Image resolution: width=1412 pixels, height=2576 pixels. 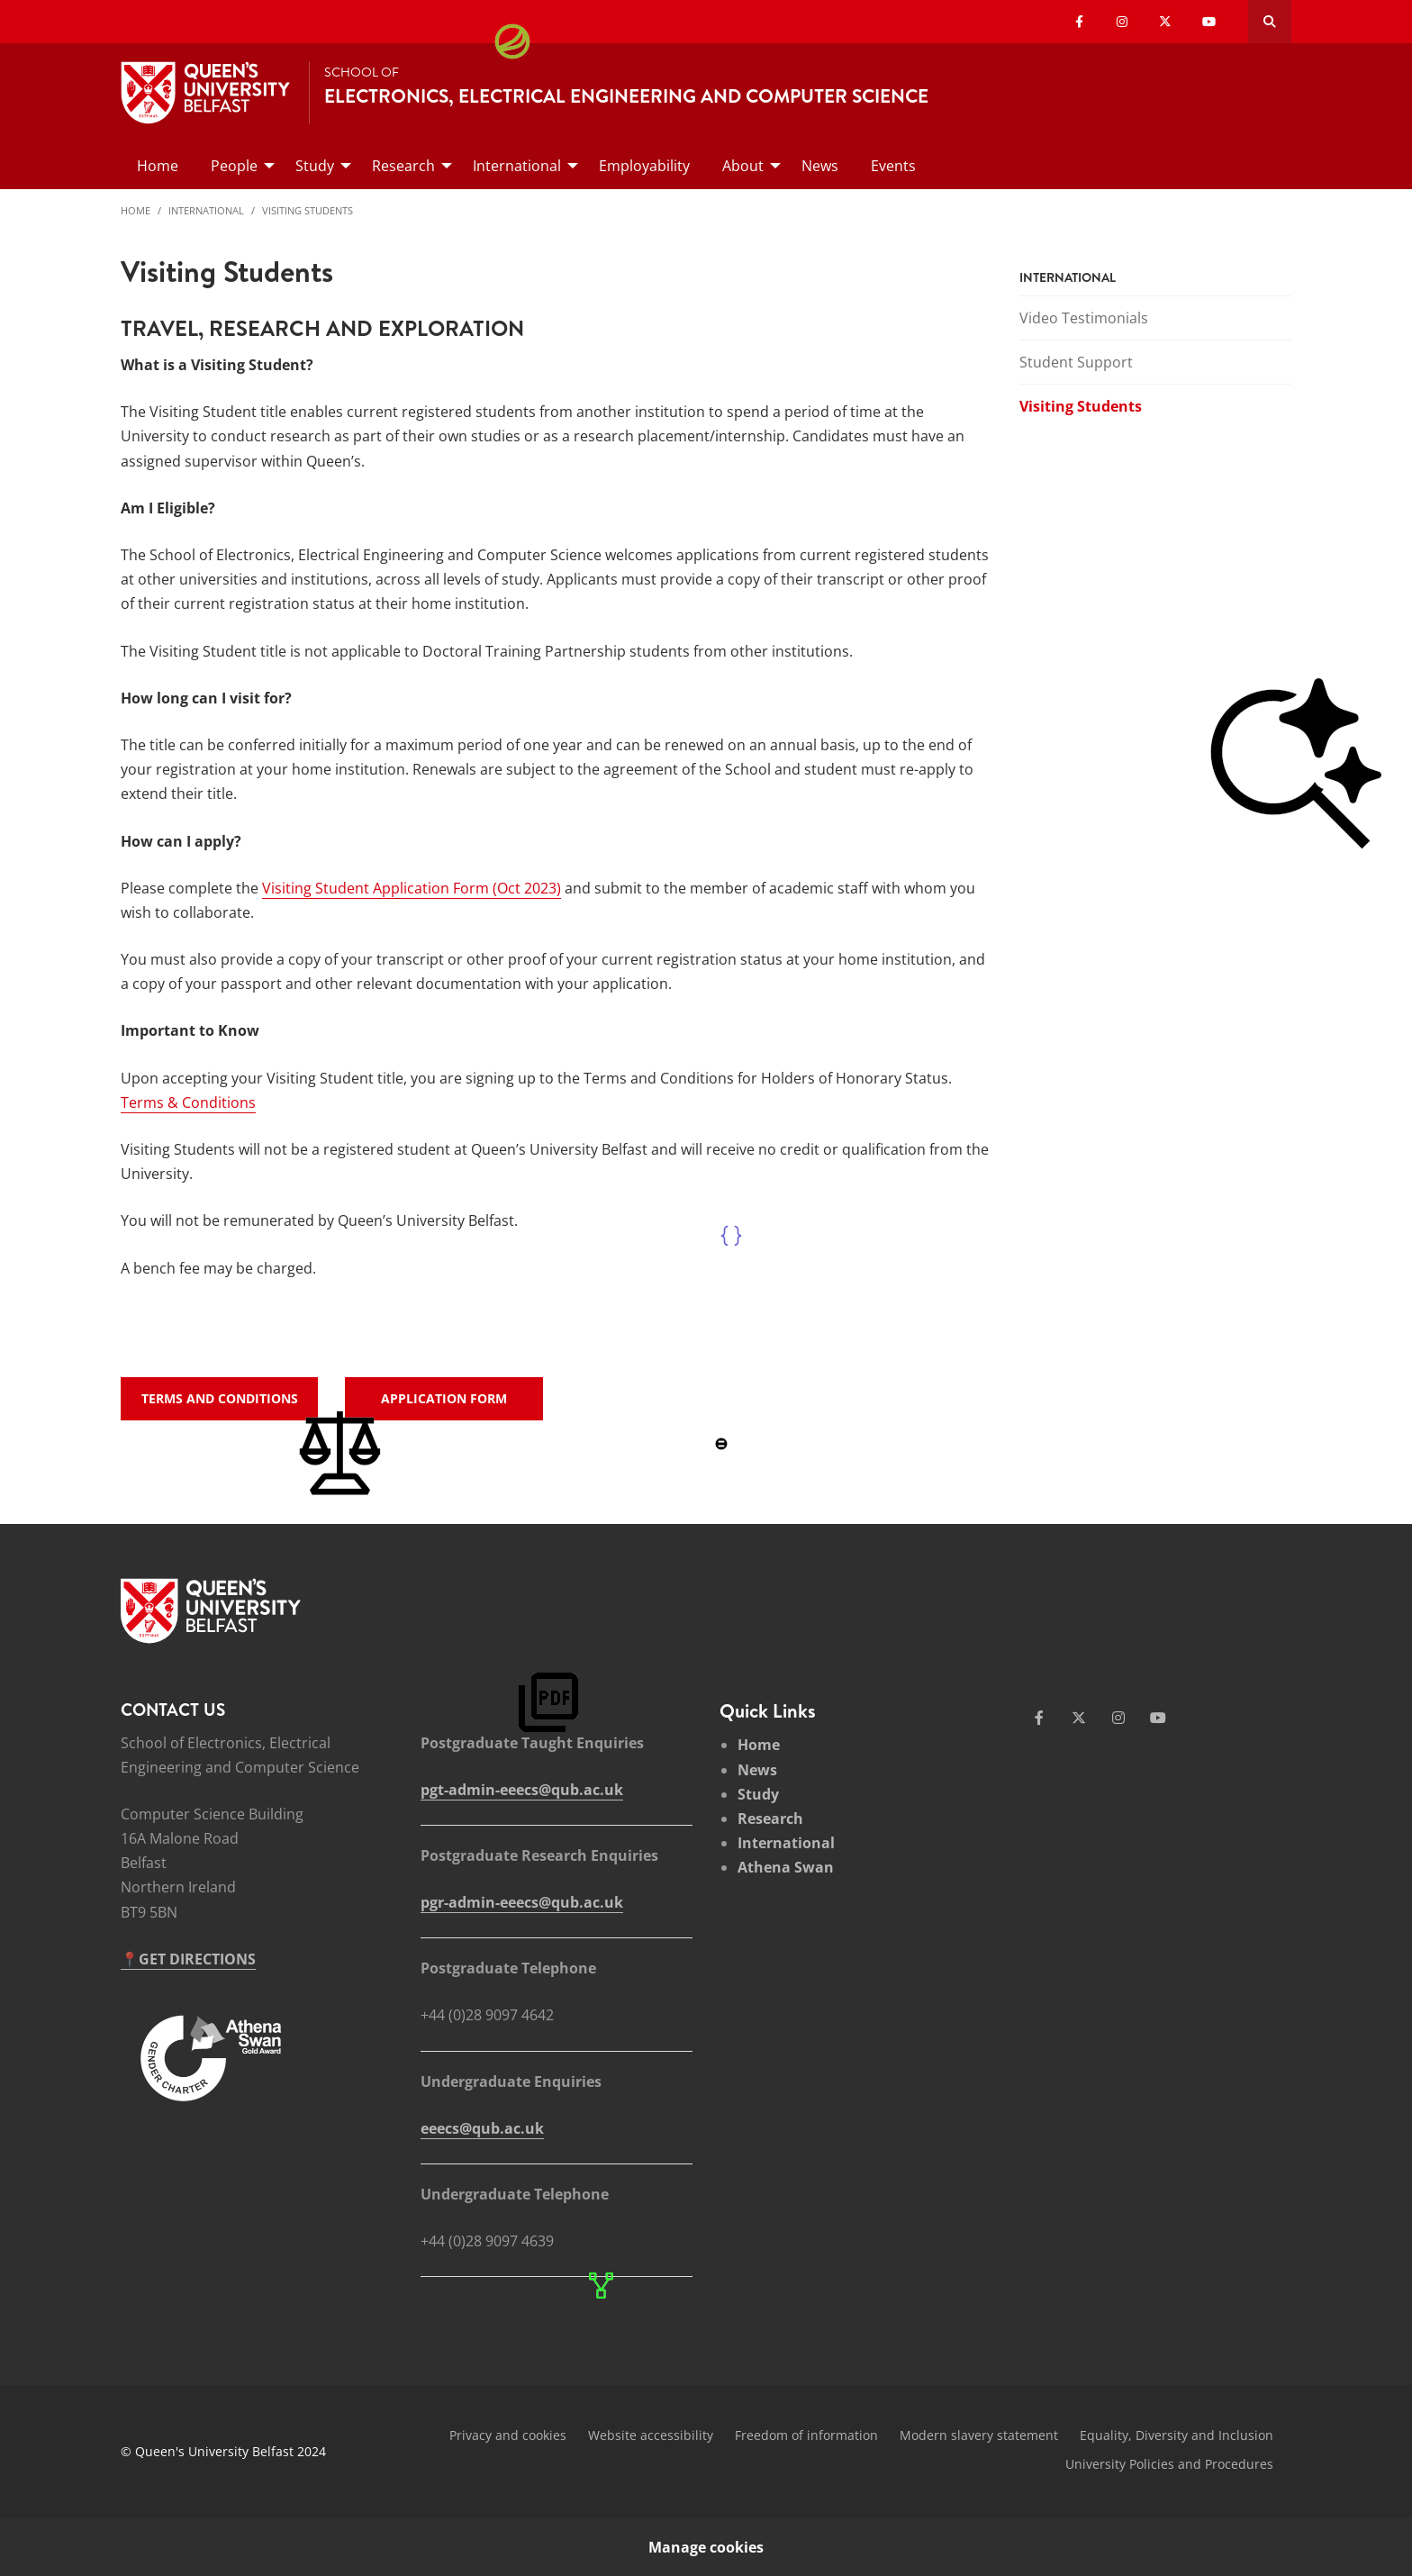 What do you see at coordinates (1290, 769) in the screenshot?
I see `search with AI-powered suggestions` at bounding box center [1290, 769].